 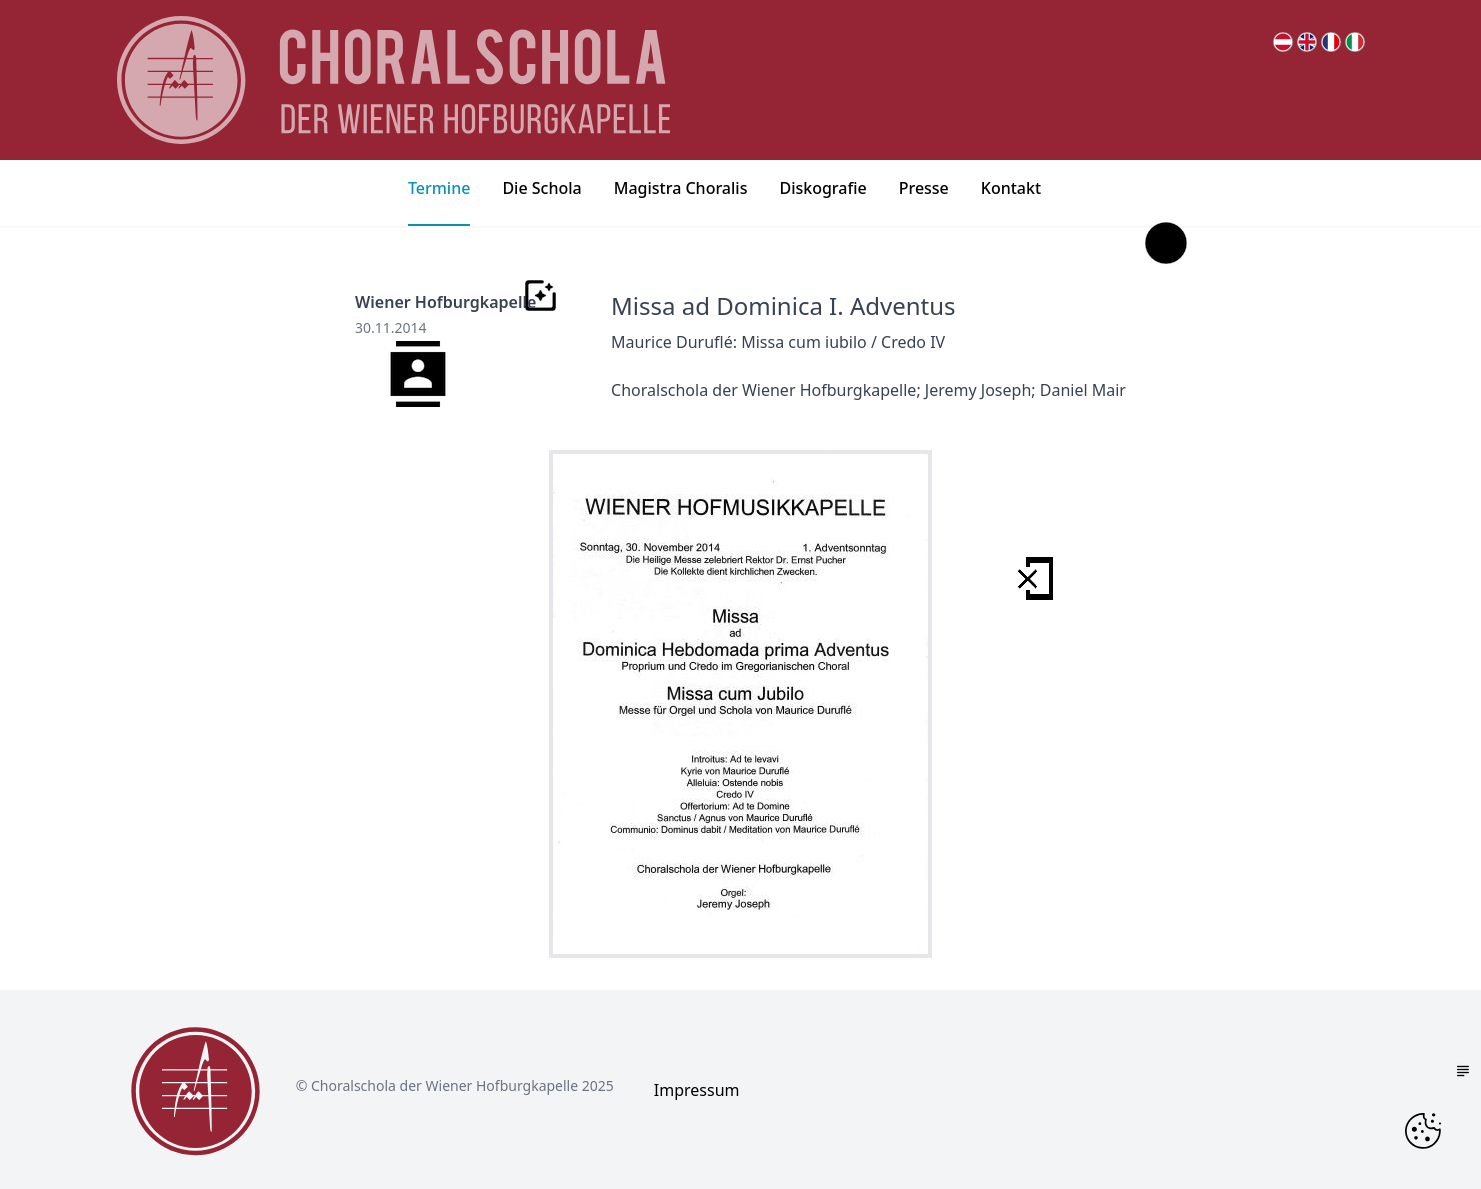 I want to click on view document subject or content summary, so click(x=1463, y=1071).